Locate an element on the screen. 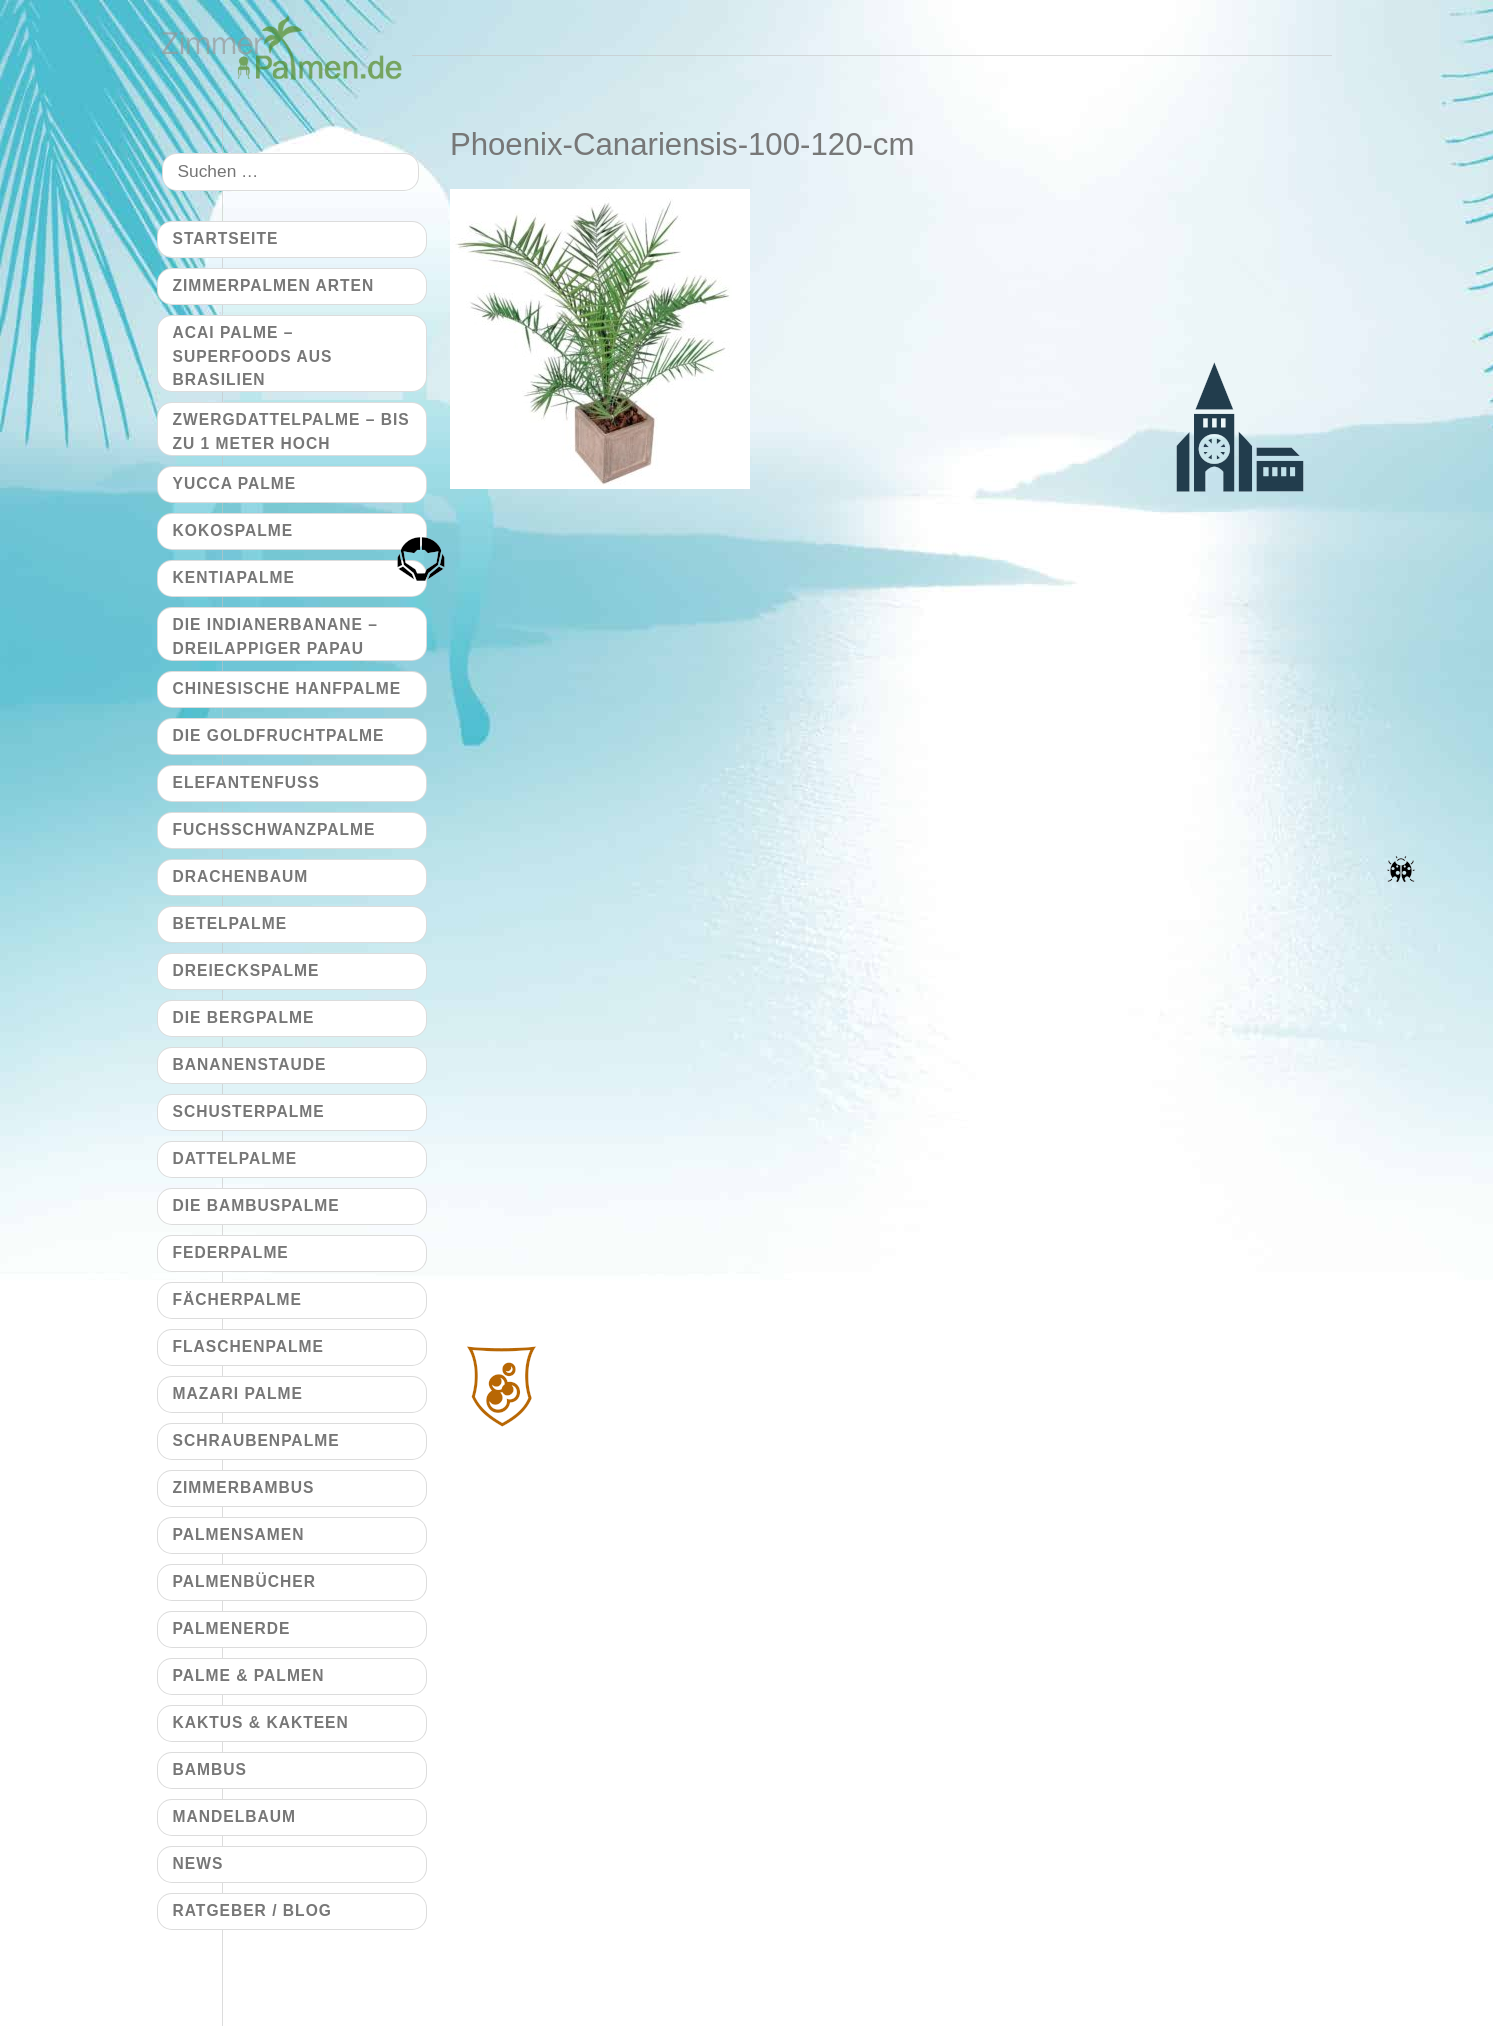 The width and height of the screenshot is (1493, 2026). launch Metroid or Samus-themed game content is located at coordinates (421, 559).